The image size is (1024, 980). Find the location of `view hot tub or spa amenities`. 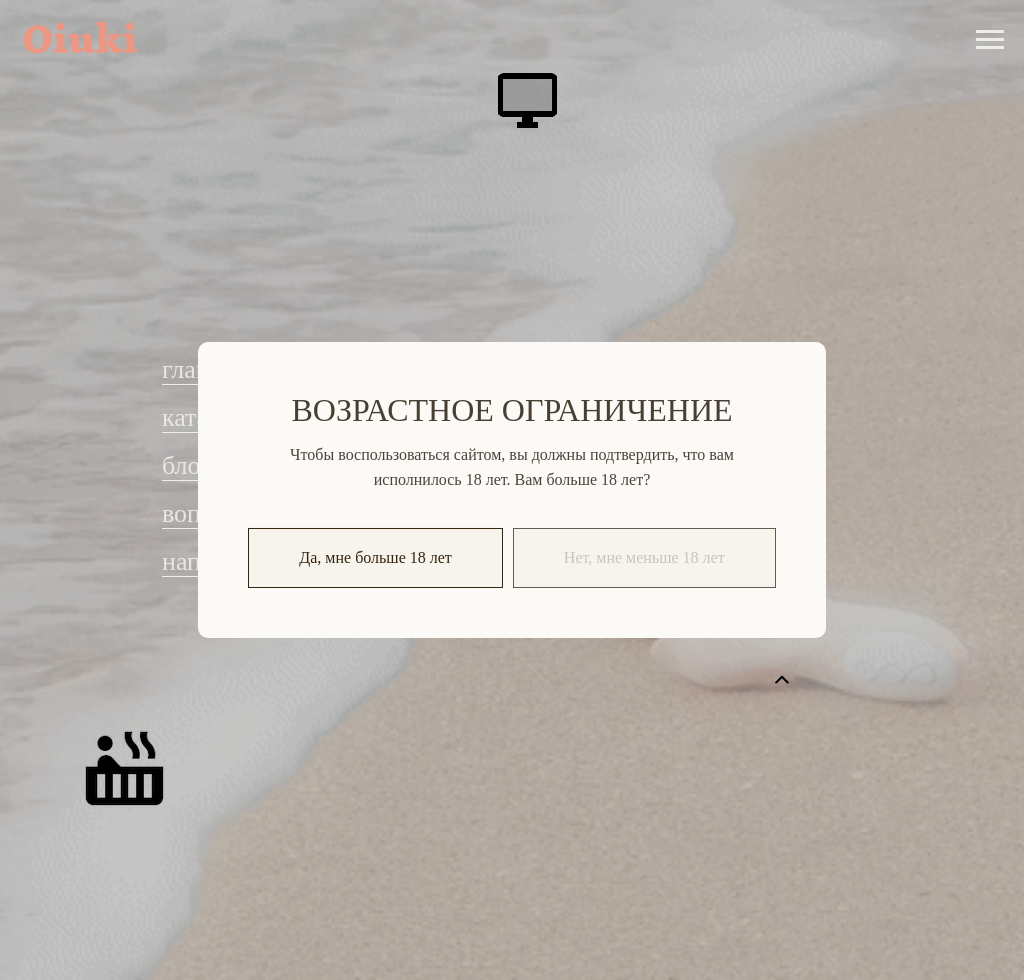

view hot tub or spa amenities is located at coordinates (124, 766).